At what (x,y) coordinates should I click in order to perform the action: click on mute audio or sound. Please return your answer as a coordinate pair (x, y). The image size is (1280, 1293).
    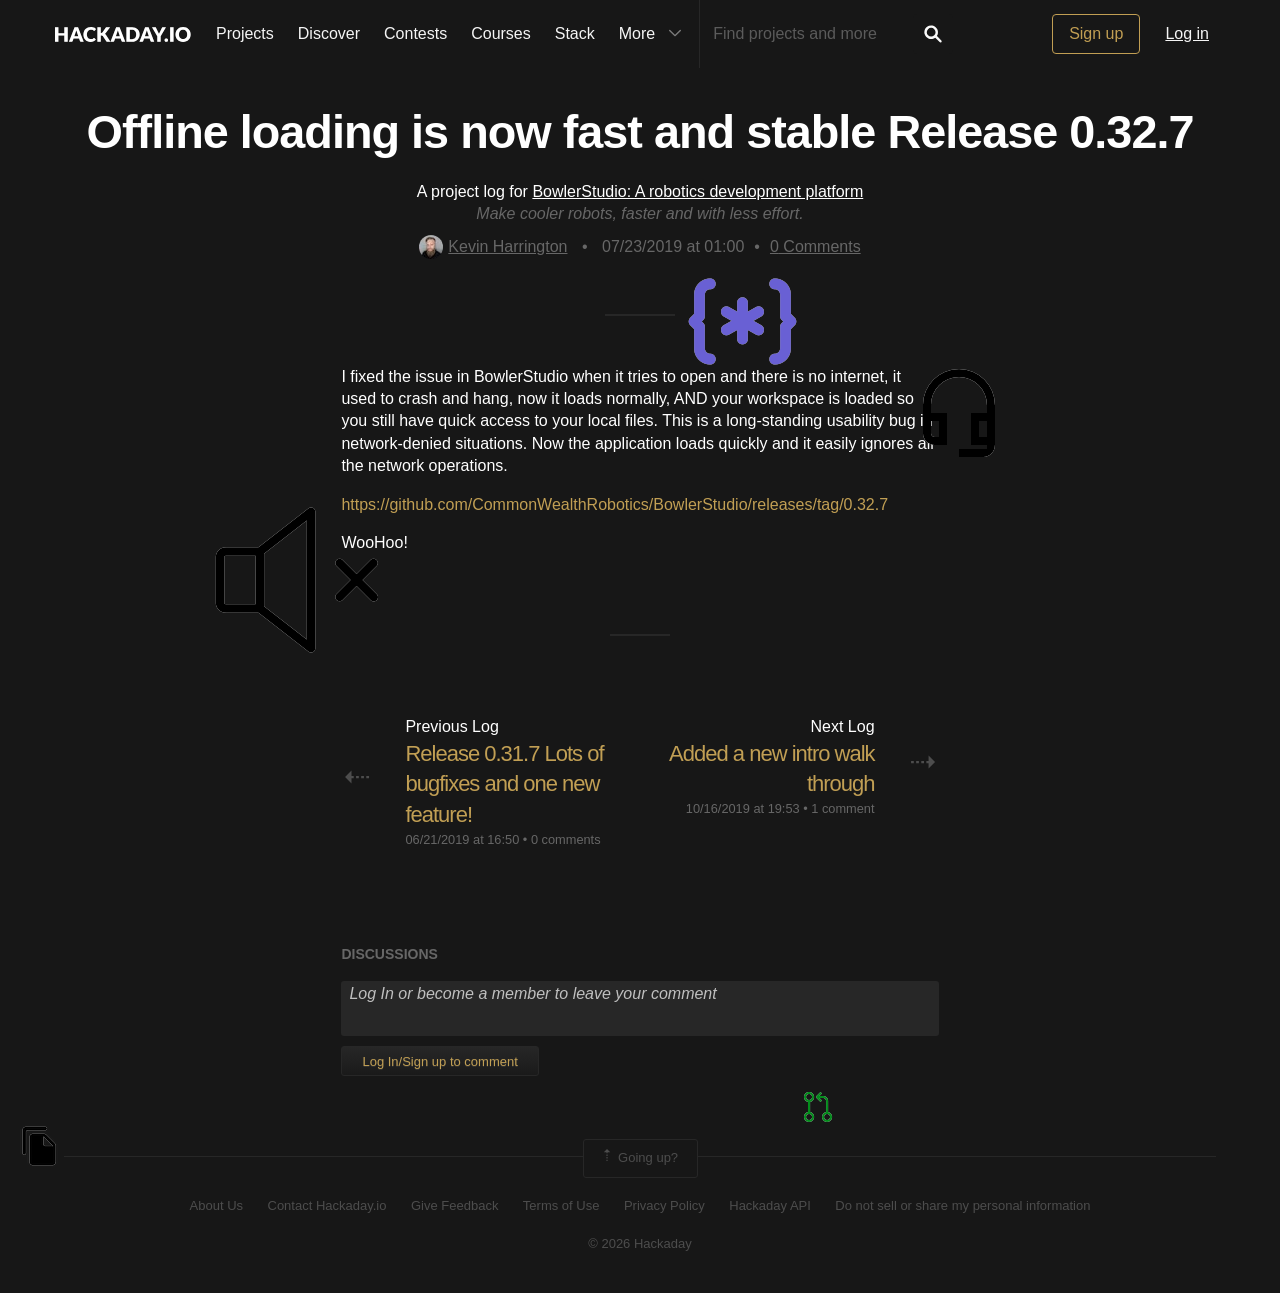
    Looking at the image, I should click on (294, 580).